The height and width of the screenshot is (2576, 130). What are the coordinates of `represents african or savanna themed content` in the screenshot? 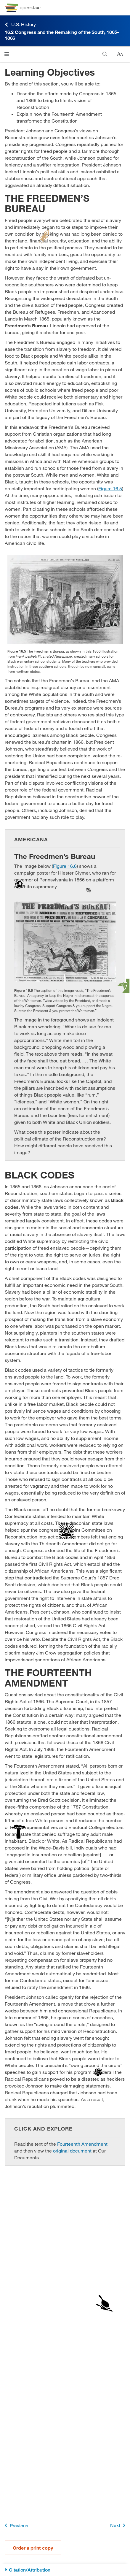 It's located at (19, 1831).